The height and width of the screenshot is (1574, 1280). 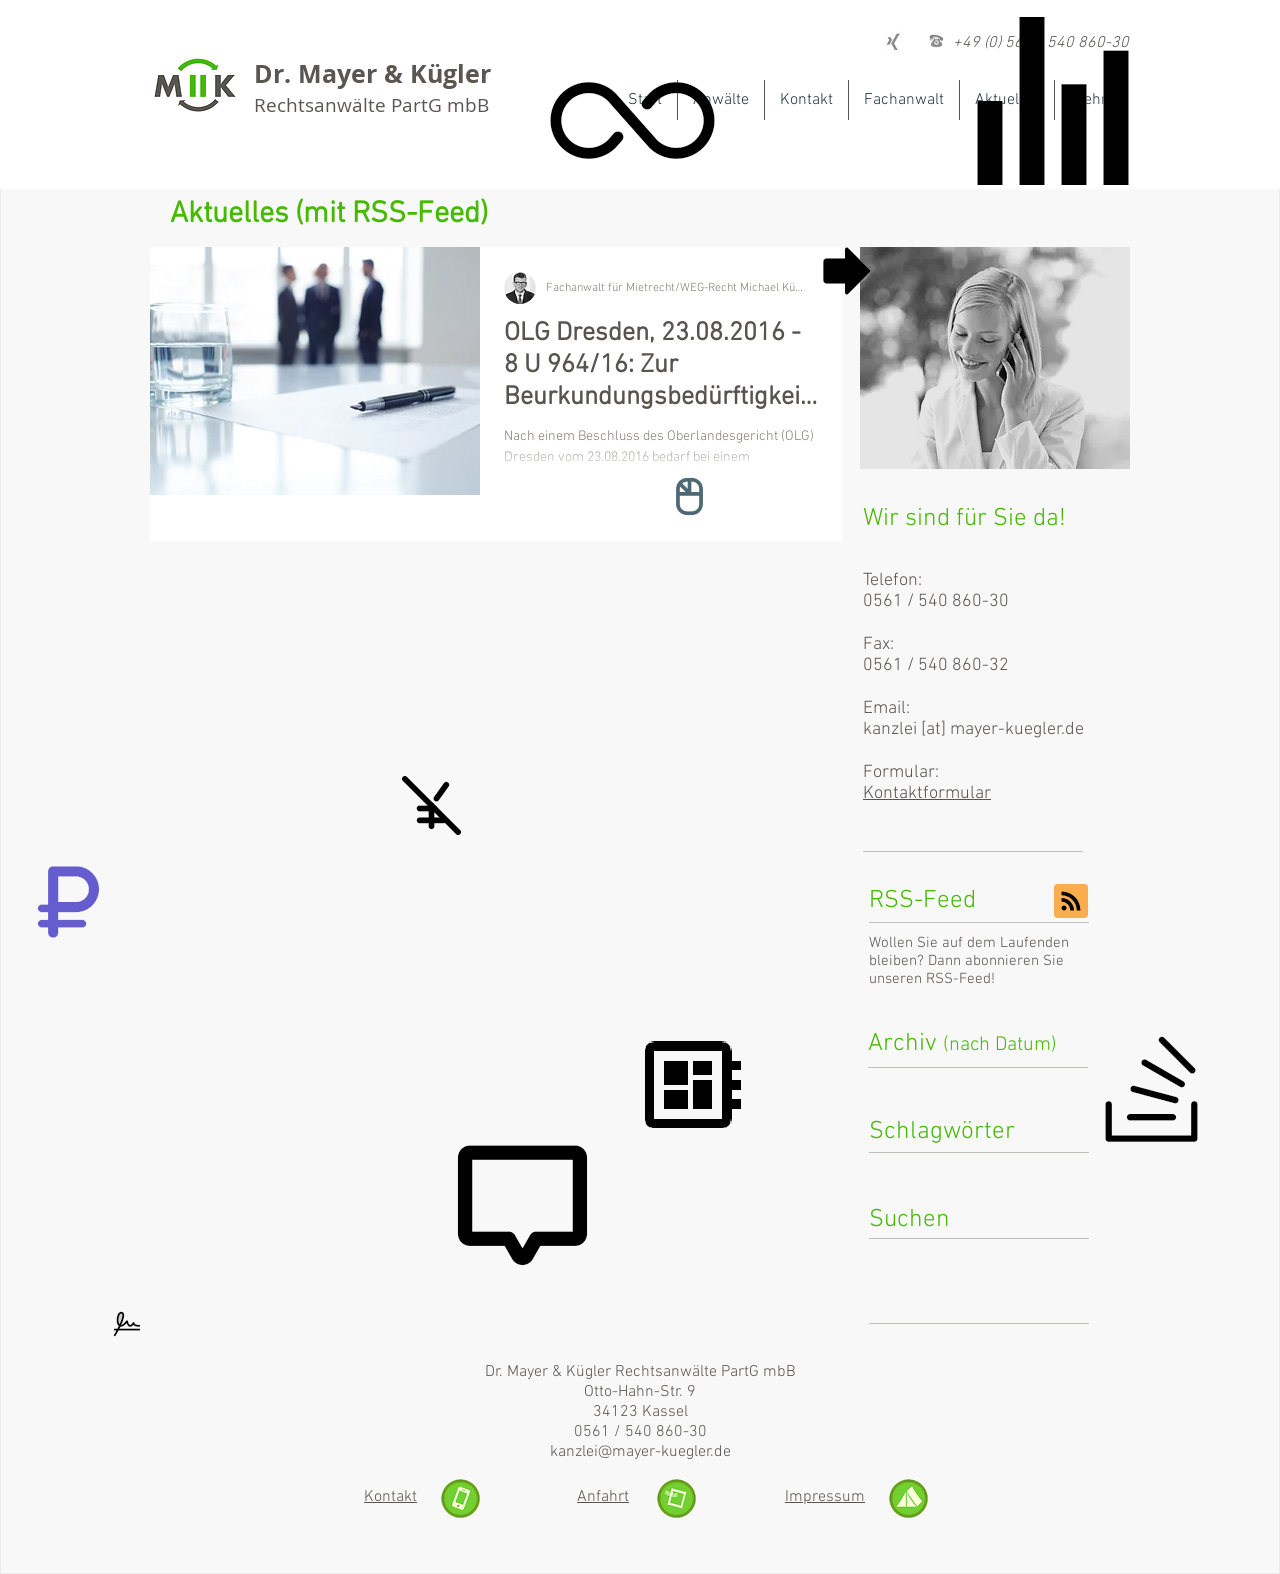 I want to click on indicates yen currency is unavailable, so click(x=431, y=805).